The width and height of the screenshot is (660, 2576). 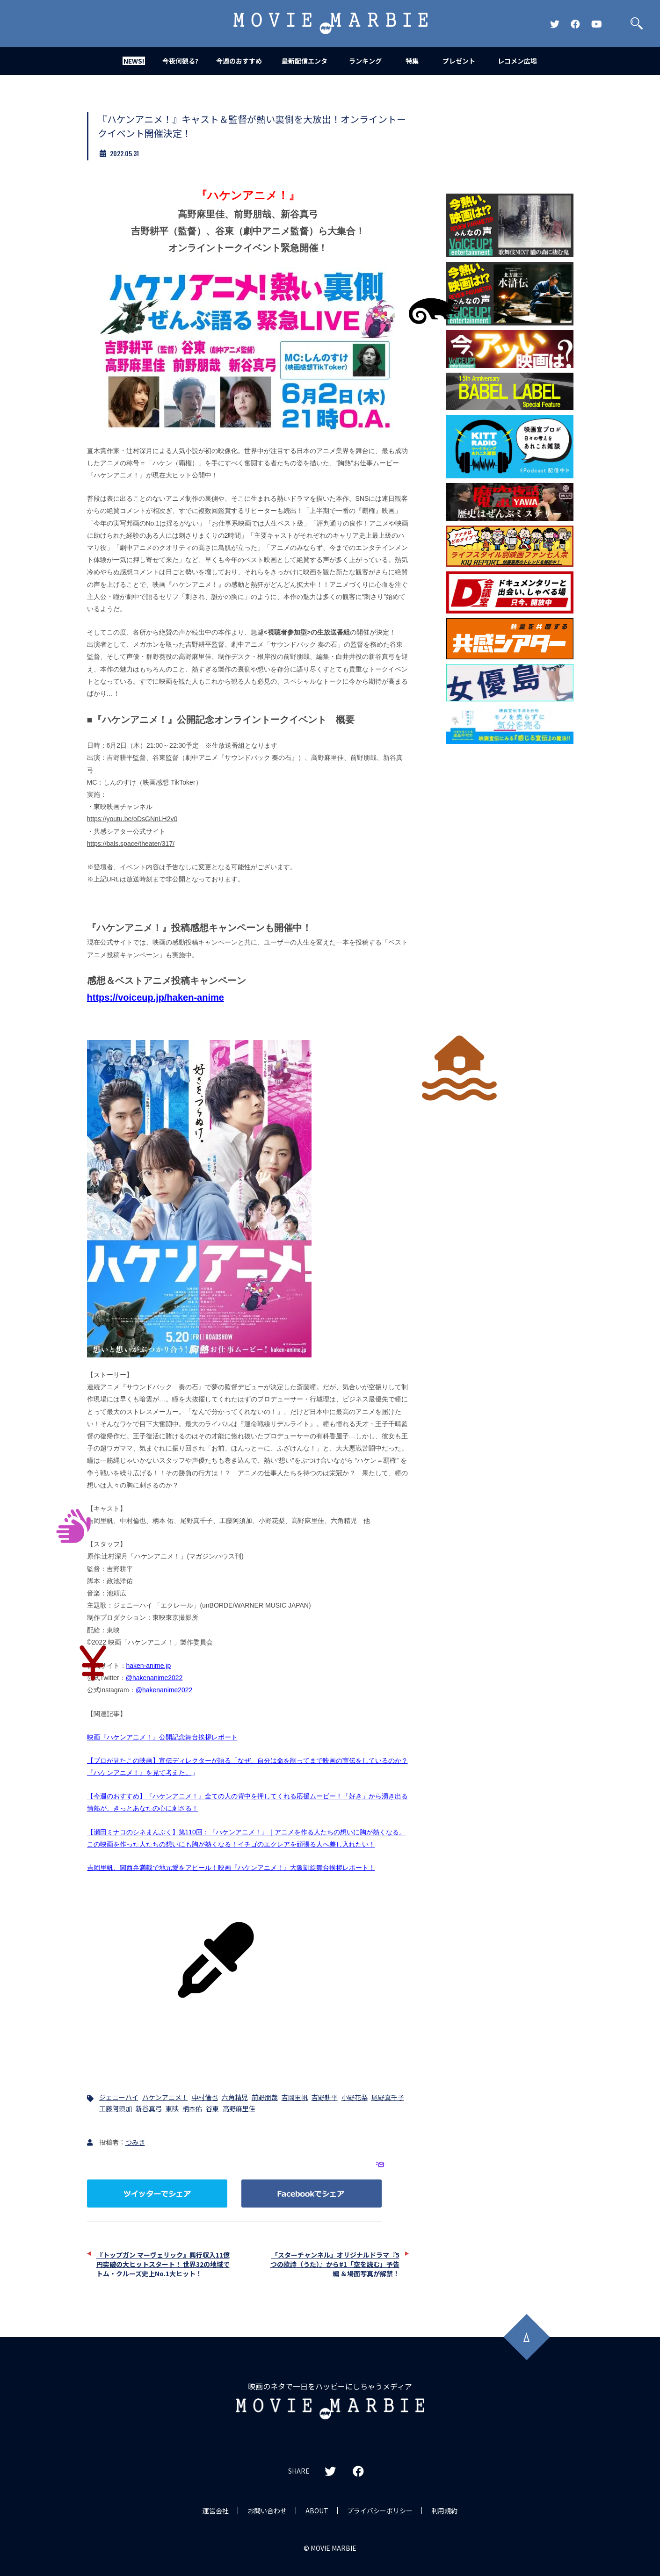 I want to click on indicates sign language or accessibility features, so click(x=73, y=1526).